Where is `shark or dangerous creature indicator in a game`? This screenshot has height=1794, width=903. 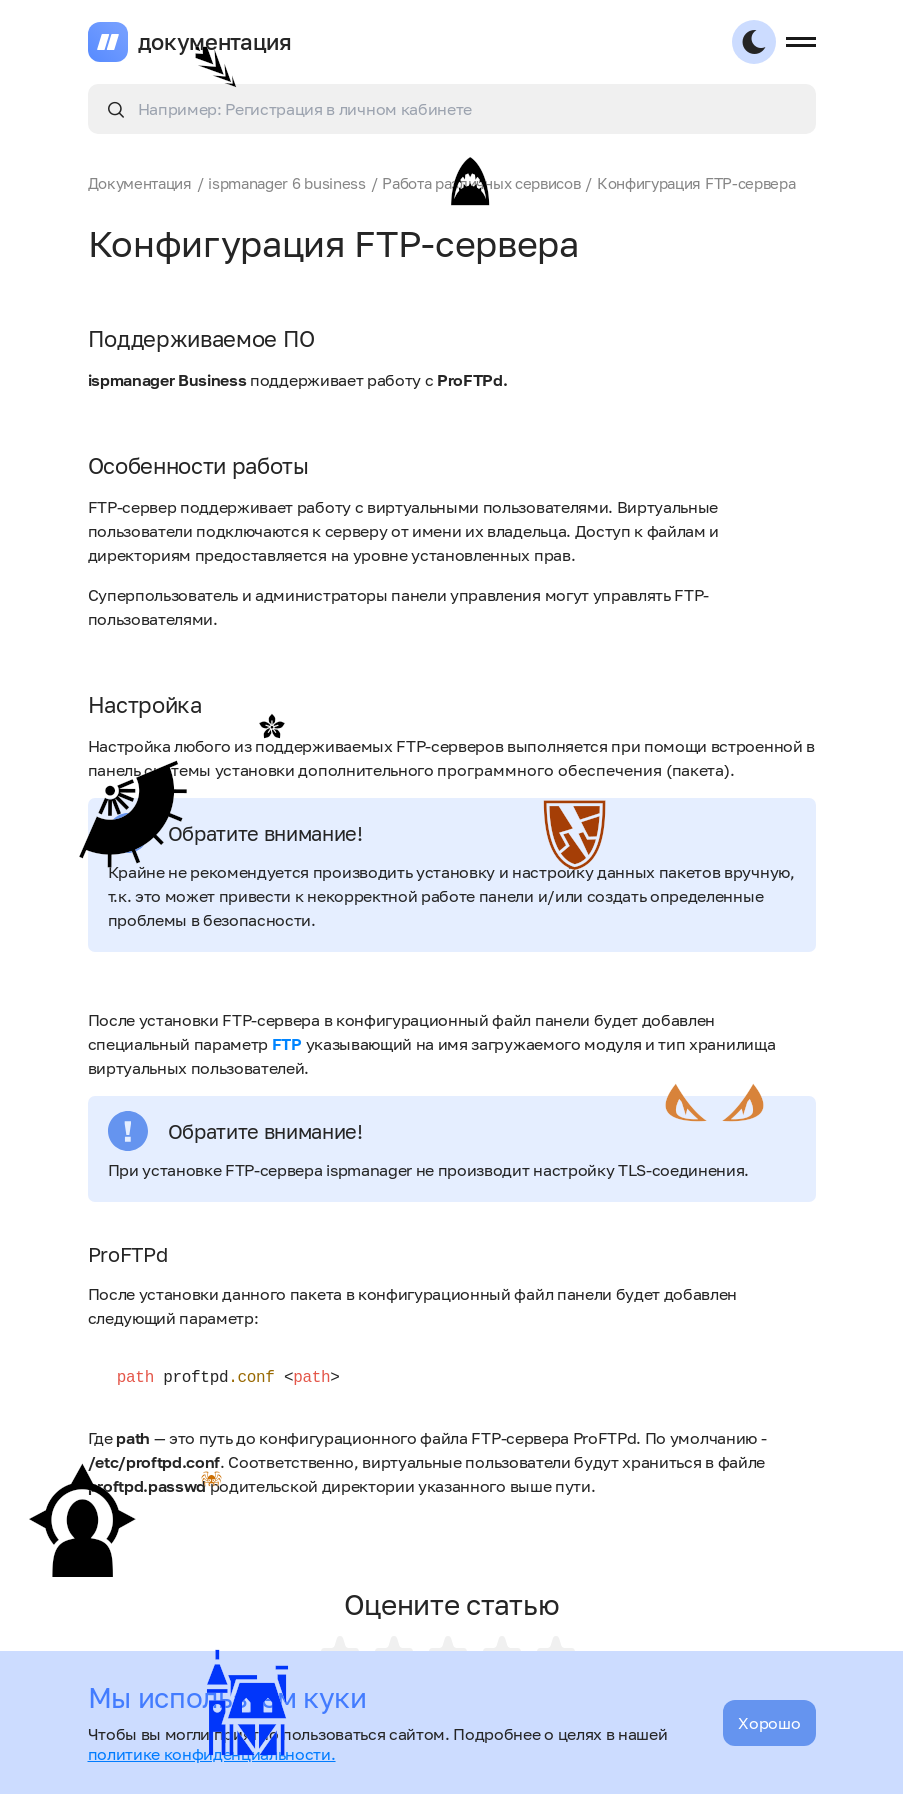 shark or dangerous creature indicator in a game is located at coordinates (470, 181).